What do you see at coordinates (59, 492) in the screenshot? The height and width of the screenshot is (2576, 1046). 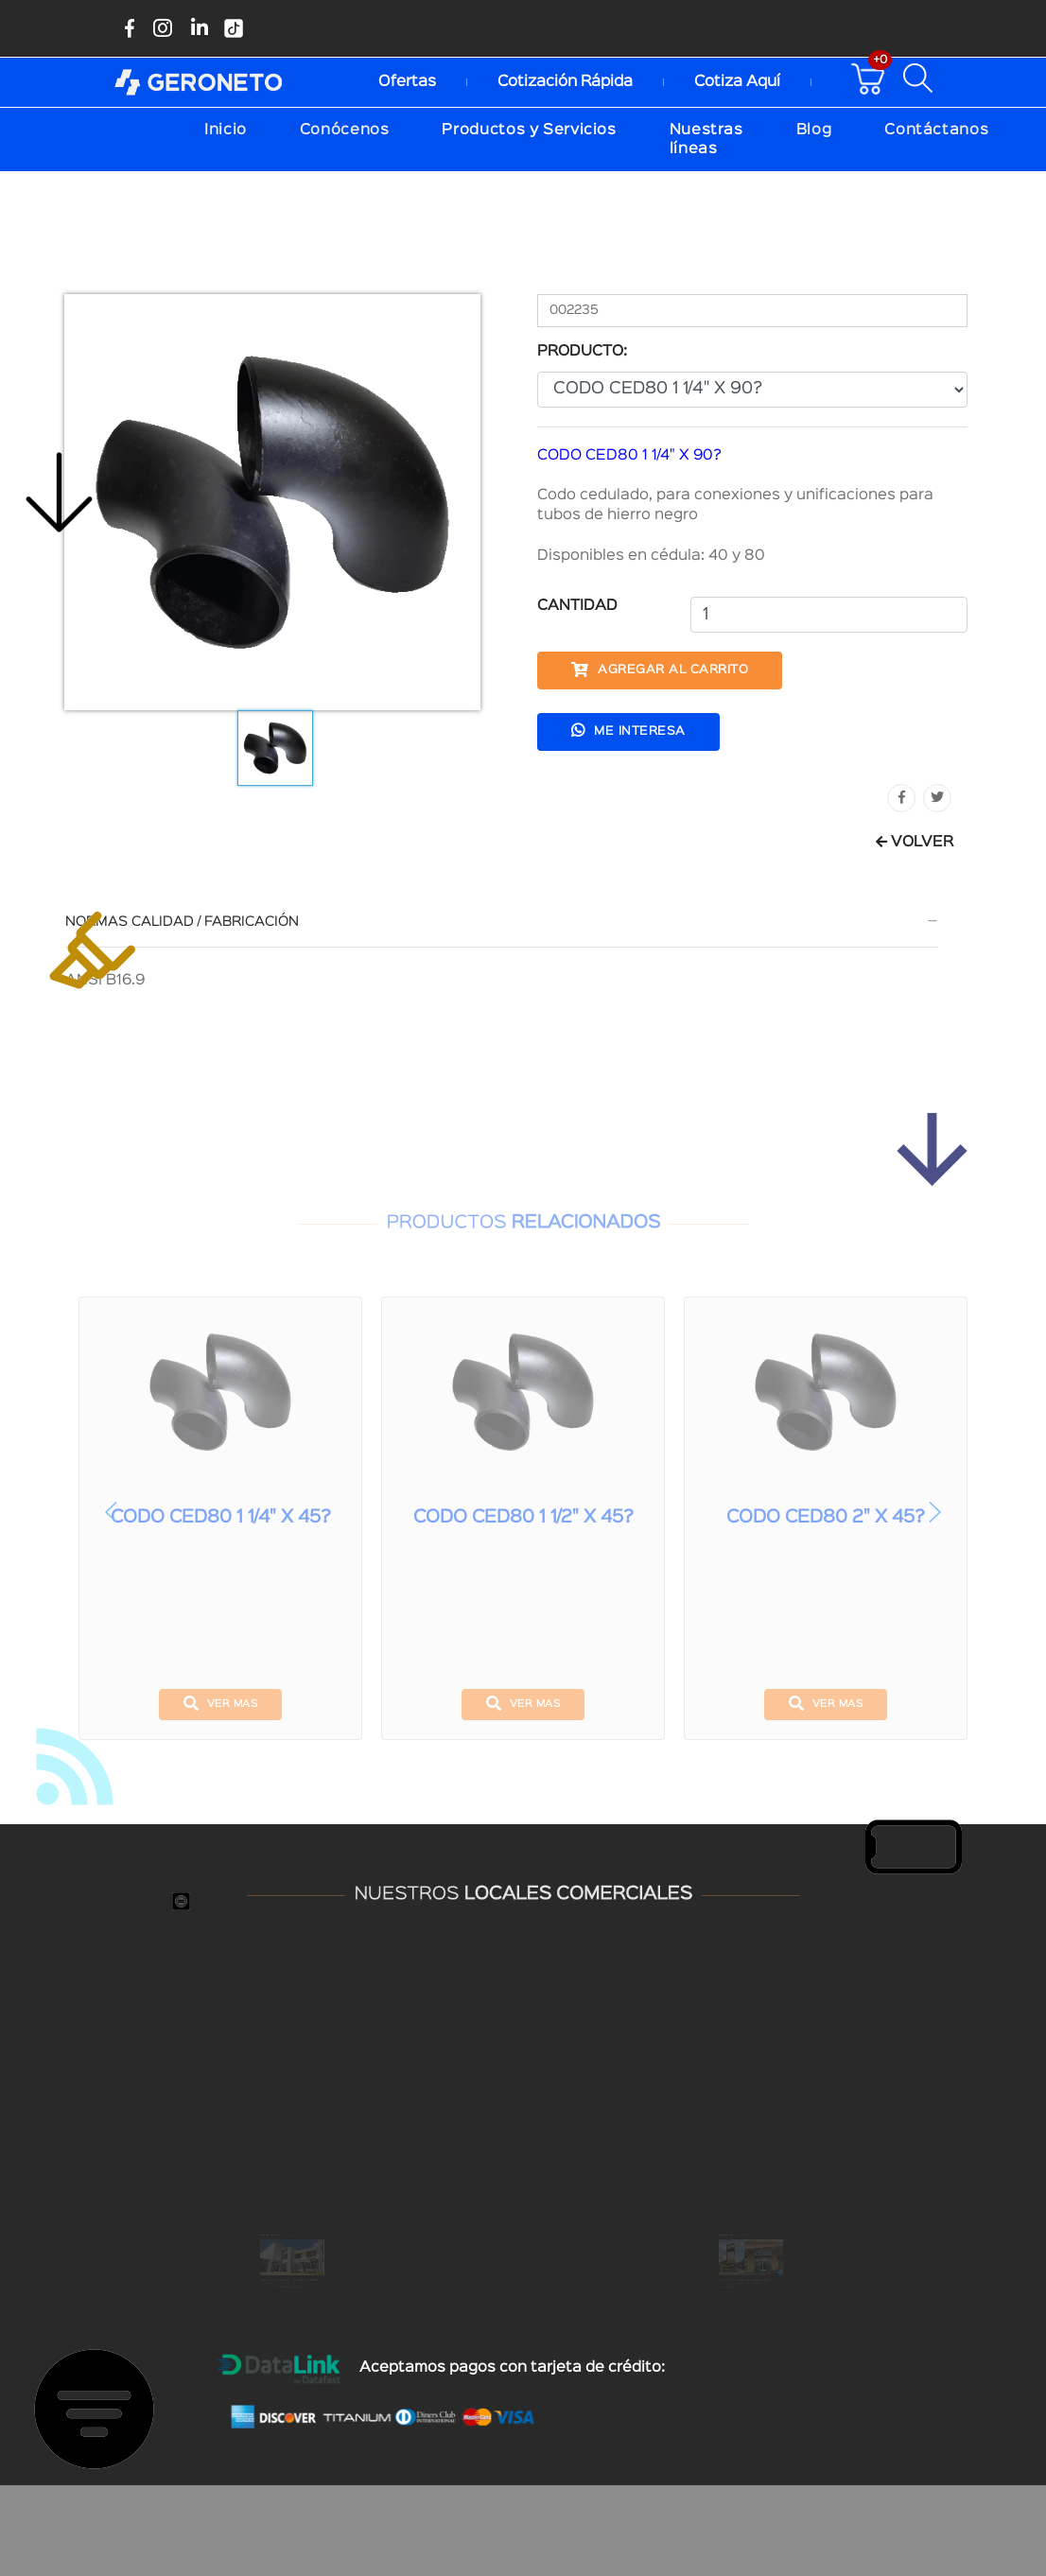 I see `scroll down or view more content` at bounding box center [59, 492].